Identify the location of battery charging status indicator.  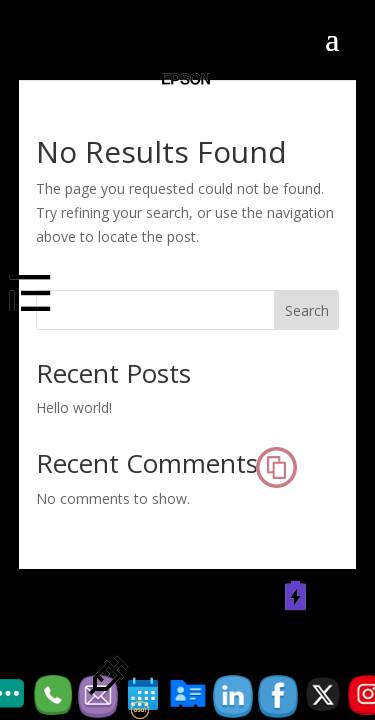
(295, 595).